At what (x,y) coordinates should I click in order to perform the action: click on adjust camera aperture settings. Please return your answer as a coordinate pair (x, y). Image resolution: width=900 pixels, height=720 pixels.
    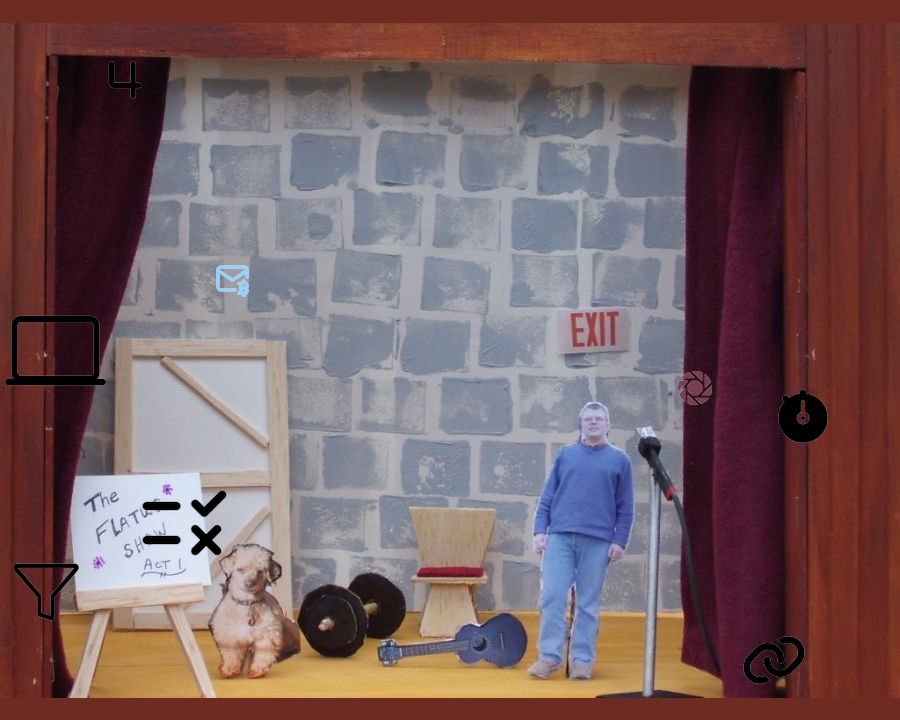
    Looking at the image, I should click on (695, 388).